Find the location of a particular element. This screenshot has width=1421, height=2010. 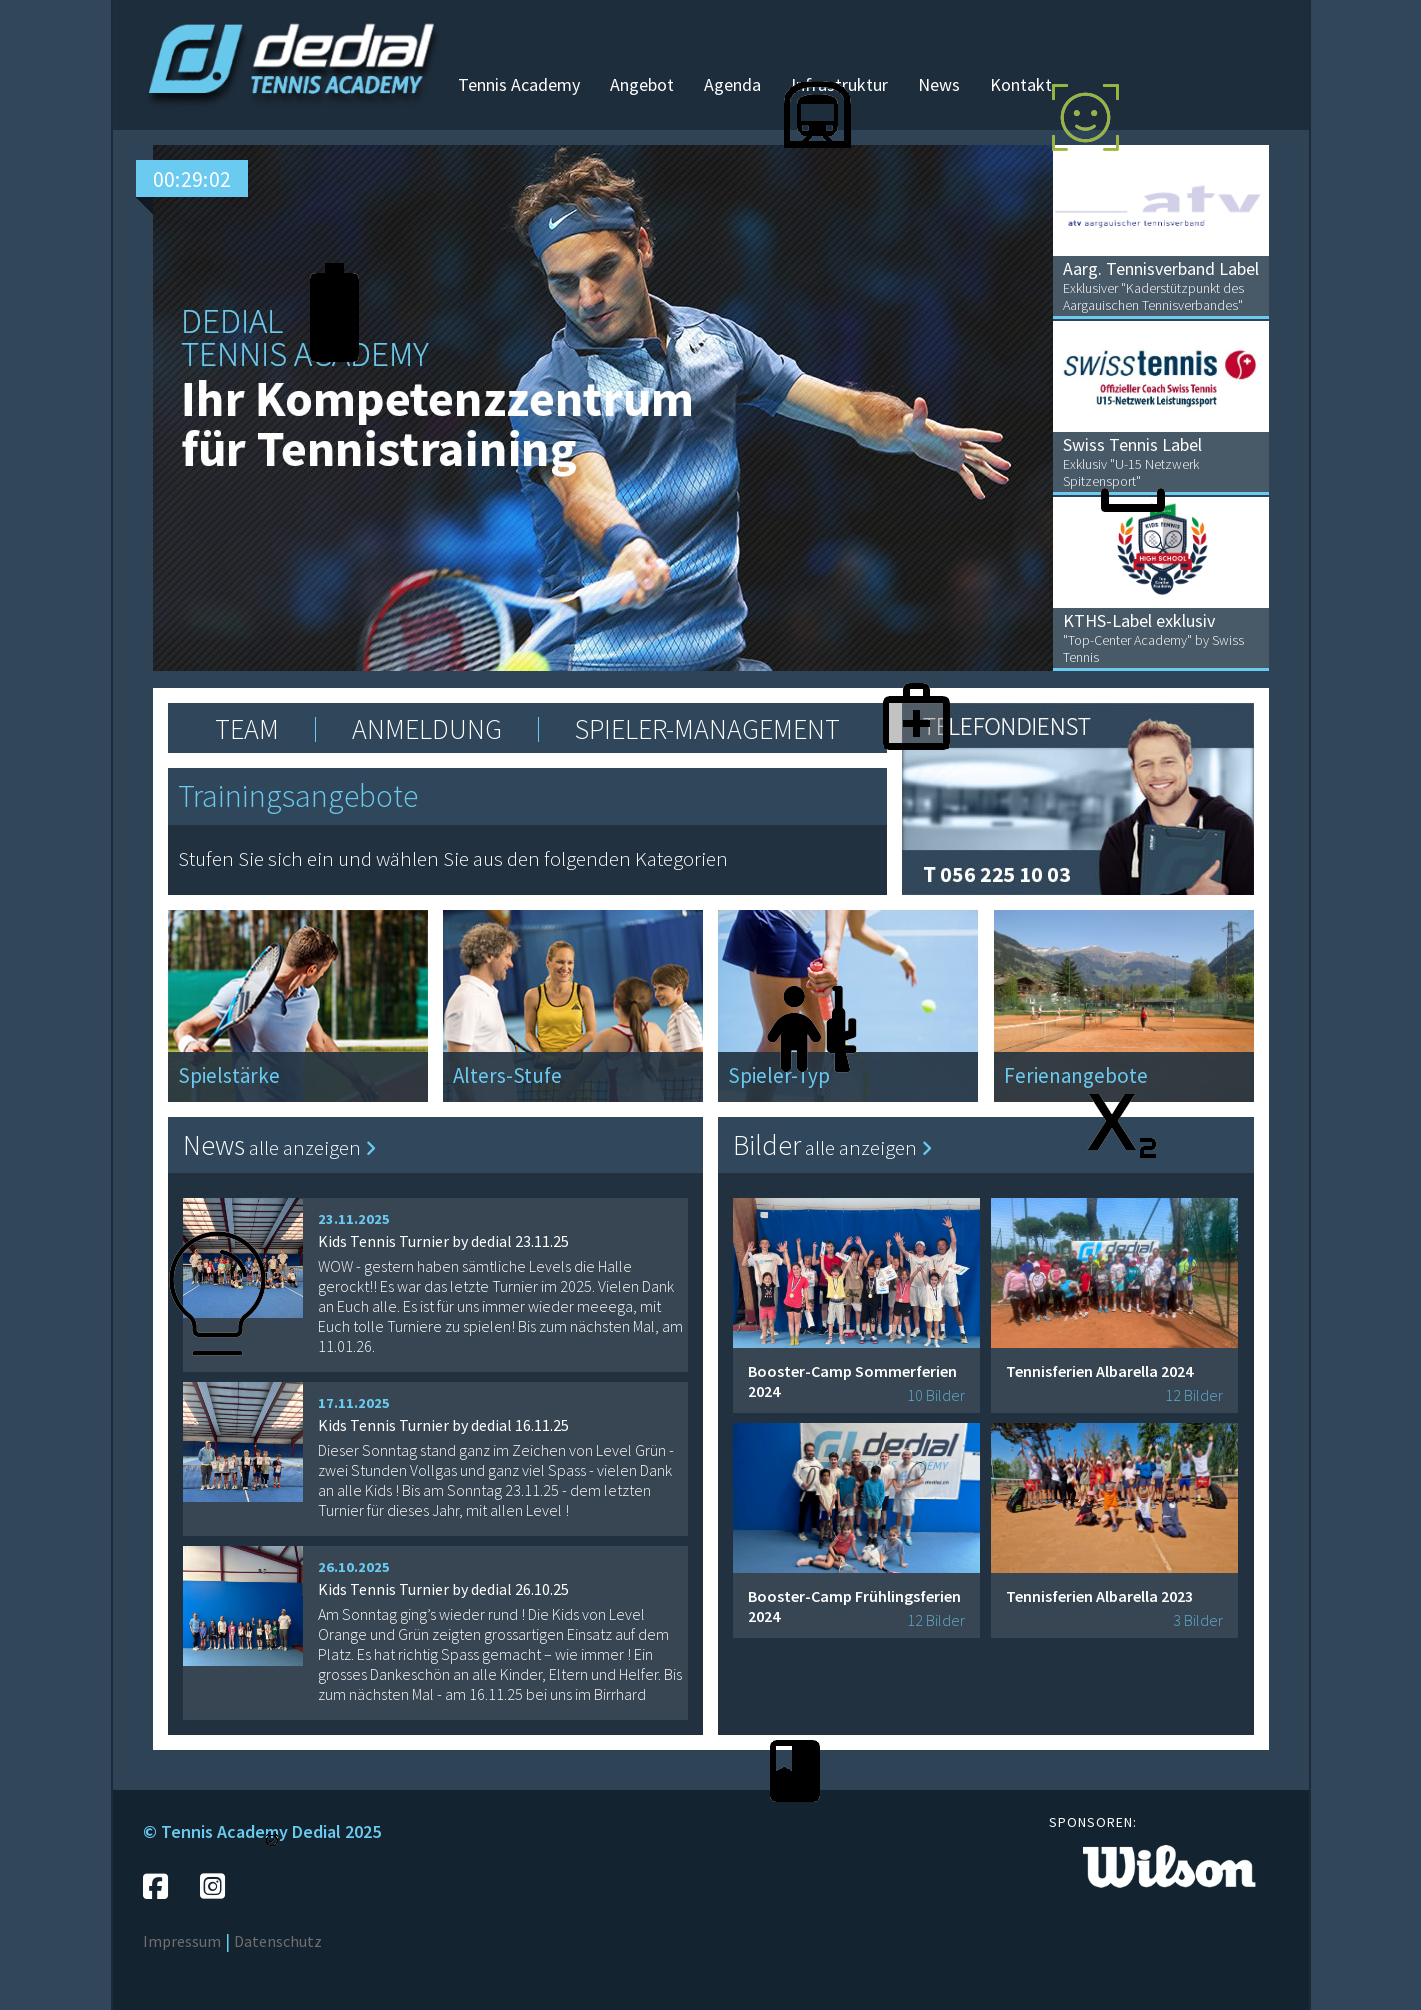

alarm is set and active is located at coordinates (272, 1840).